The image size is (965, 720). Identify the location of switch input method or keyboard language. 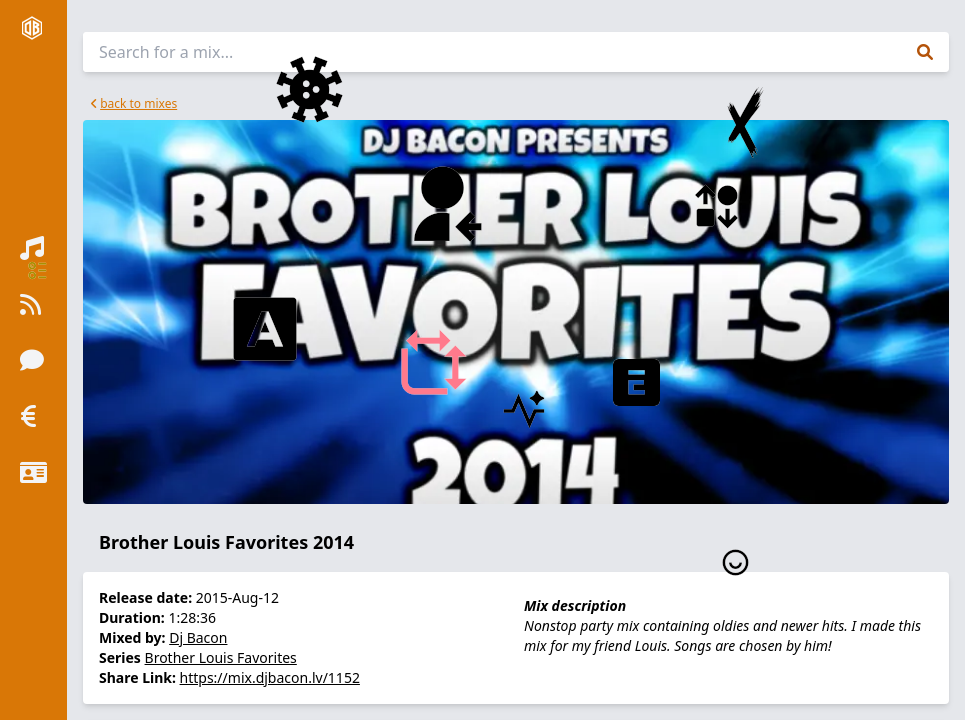
(265, 329).